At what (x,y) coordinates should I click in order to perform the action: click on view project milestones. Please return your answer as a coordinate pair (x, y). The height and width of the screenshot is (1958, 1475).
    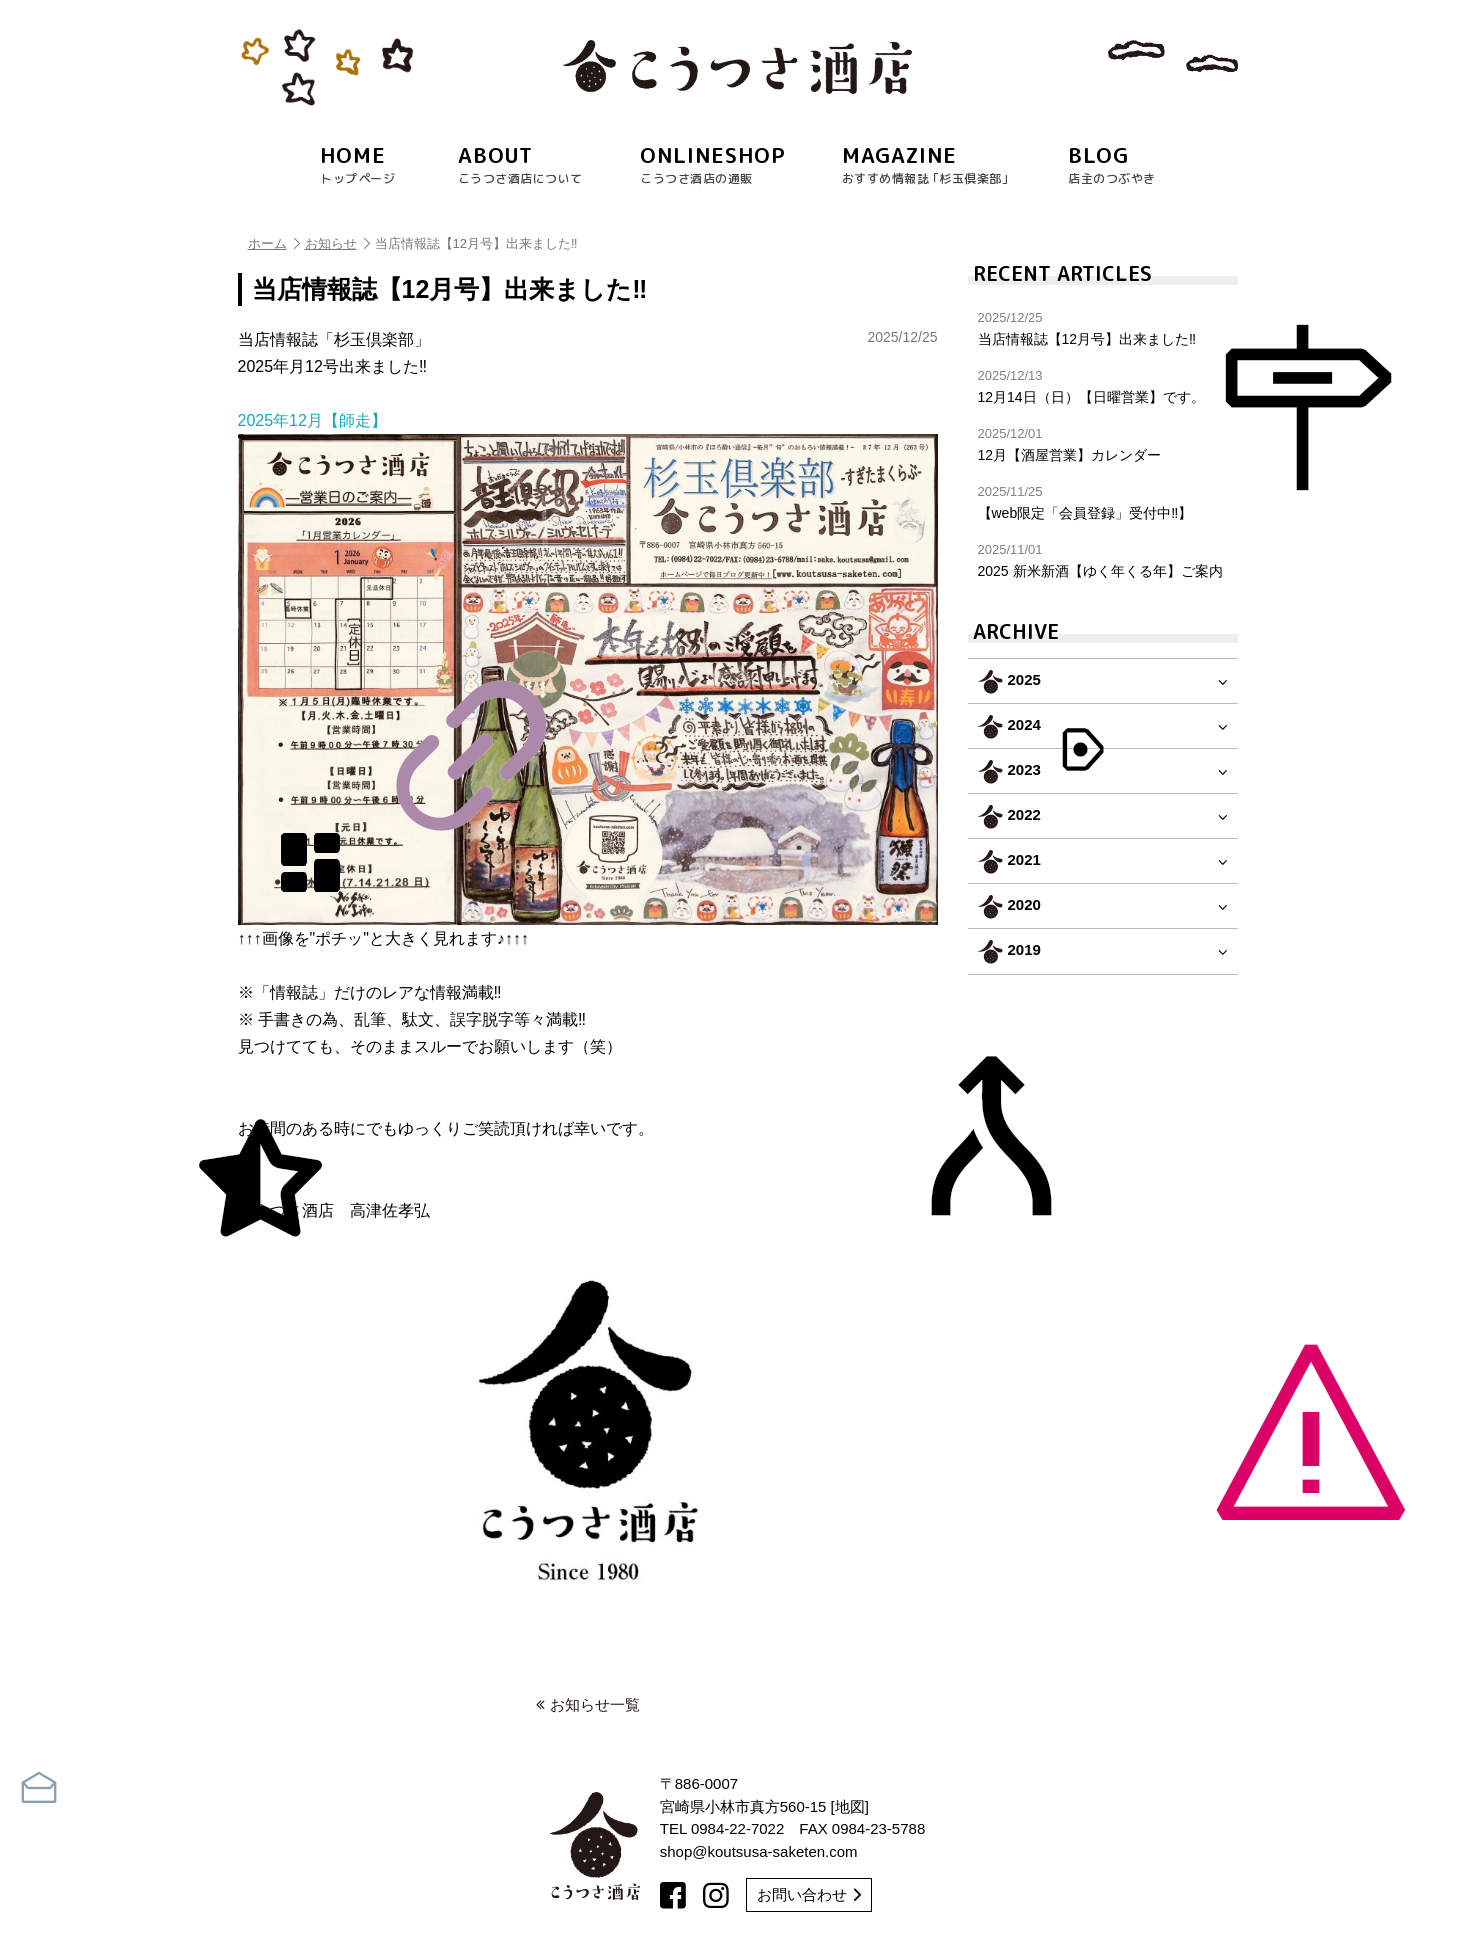
    Looking at the image, I should click on (1308, 407).